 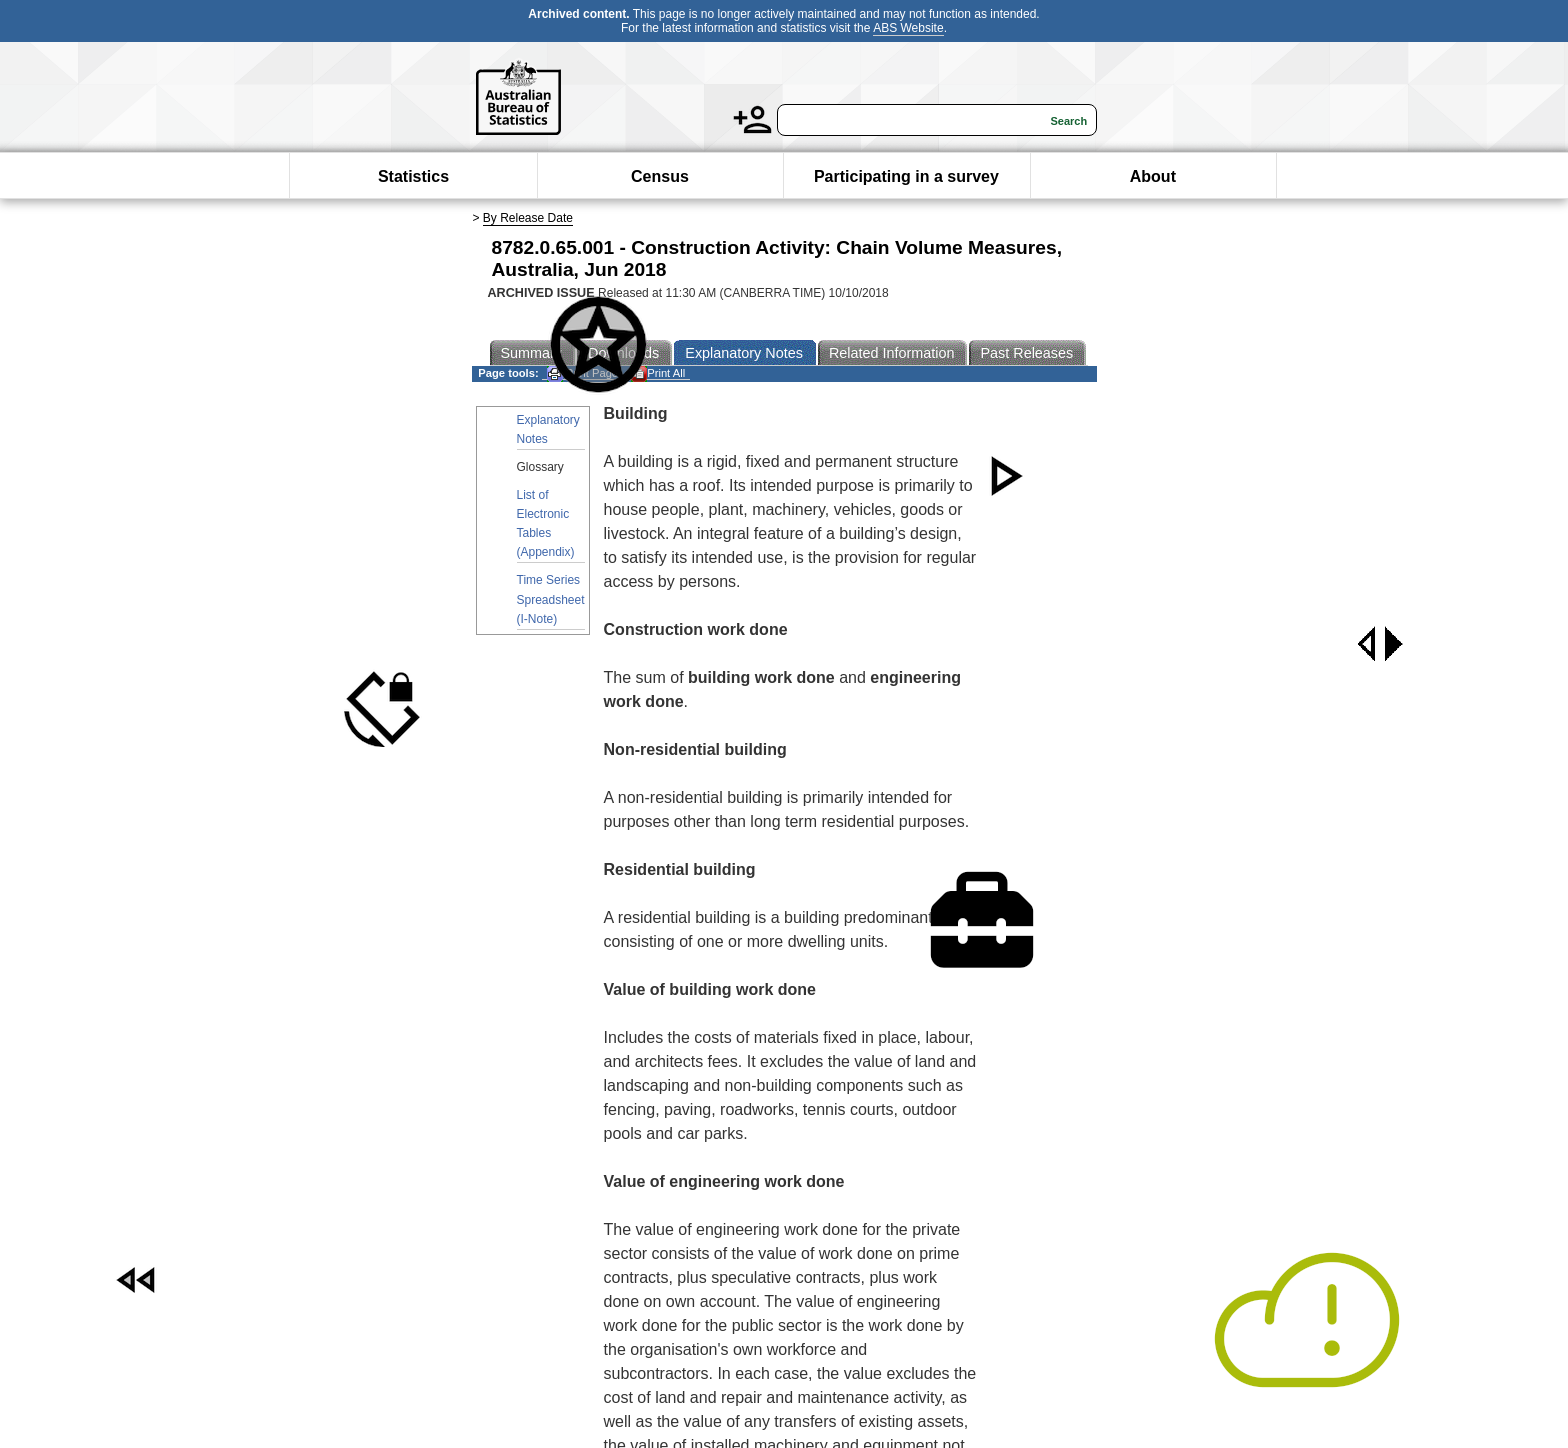 I want to click on add a new contact, so click(x=752, y=119).